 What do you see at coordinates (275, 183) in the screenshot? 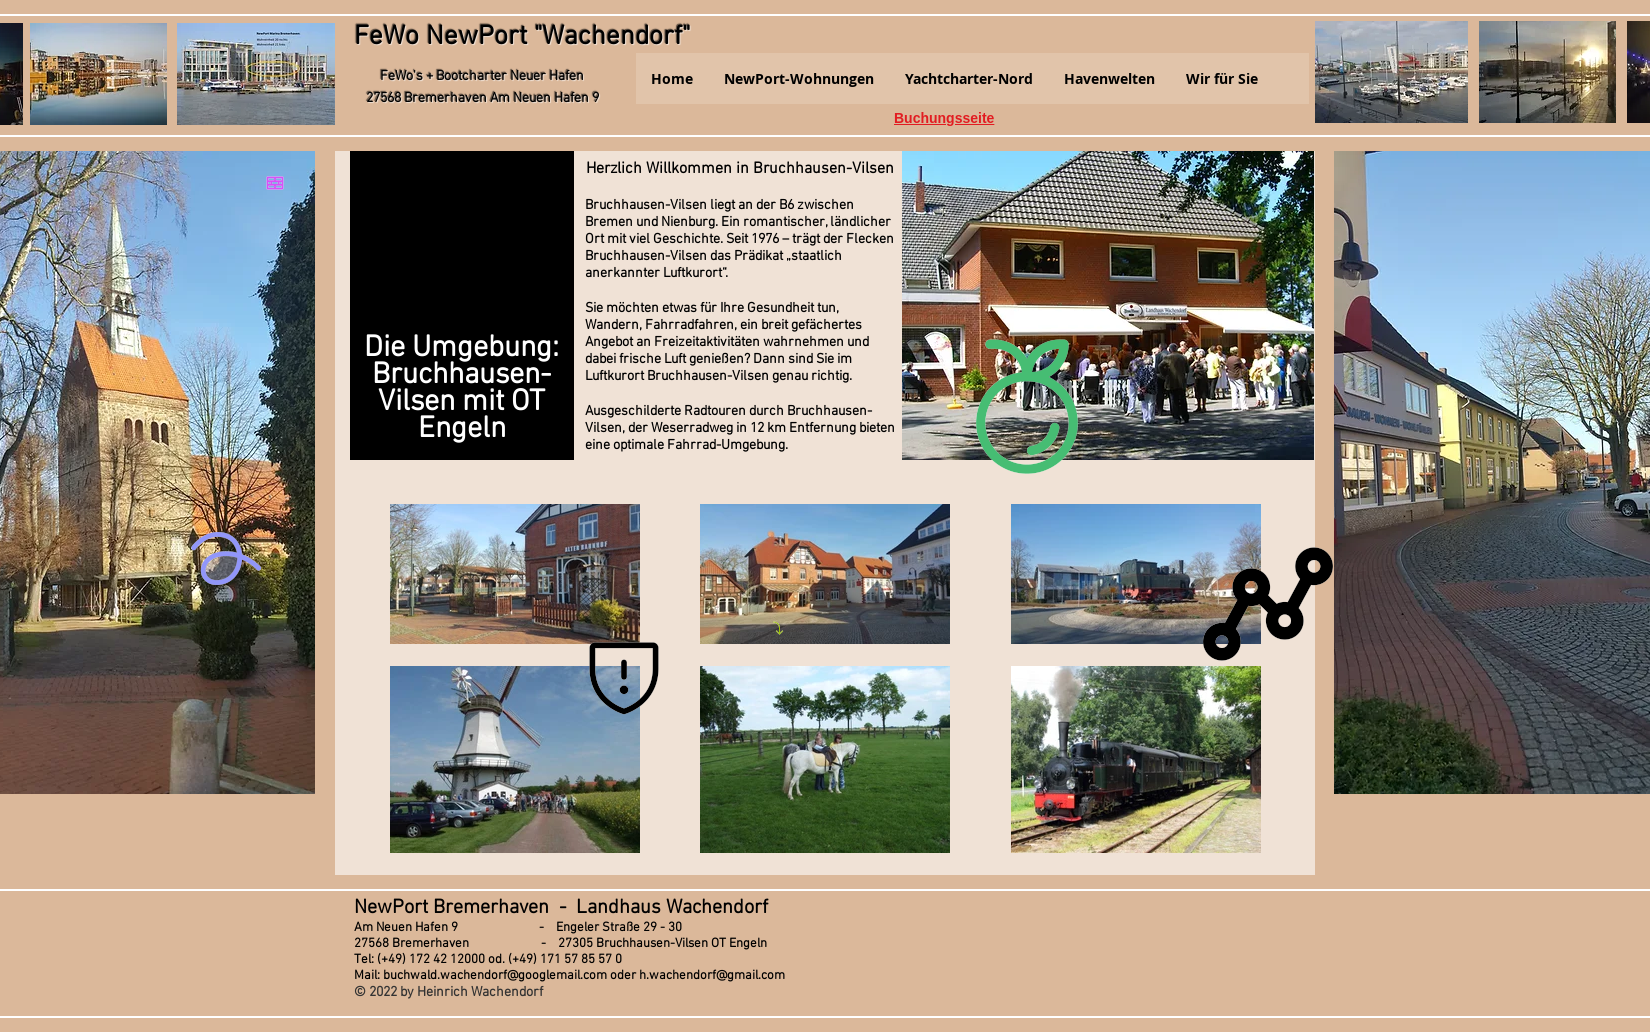
I see `view or manage wall layout` at bounding box center [275, 183].